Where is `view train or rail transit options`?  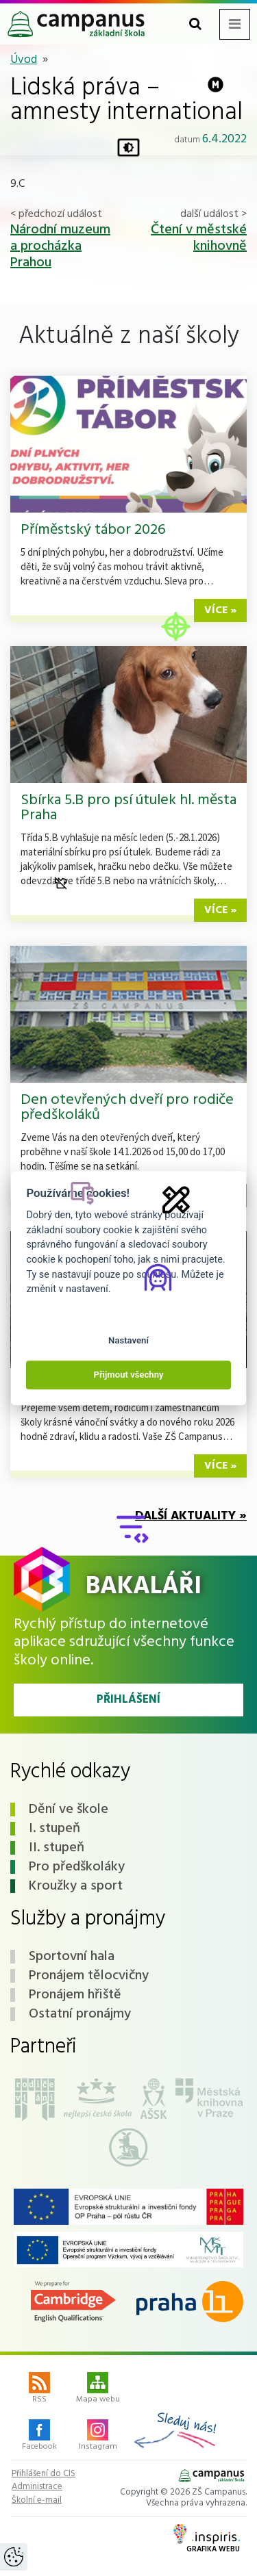
view train or rail transit options is located at coordinates (158, 1277).